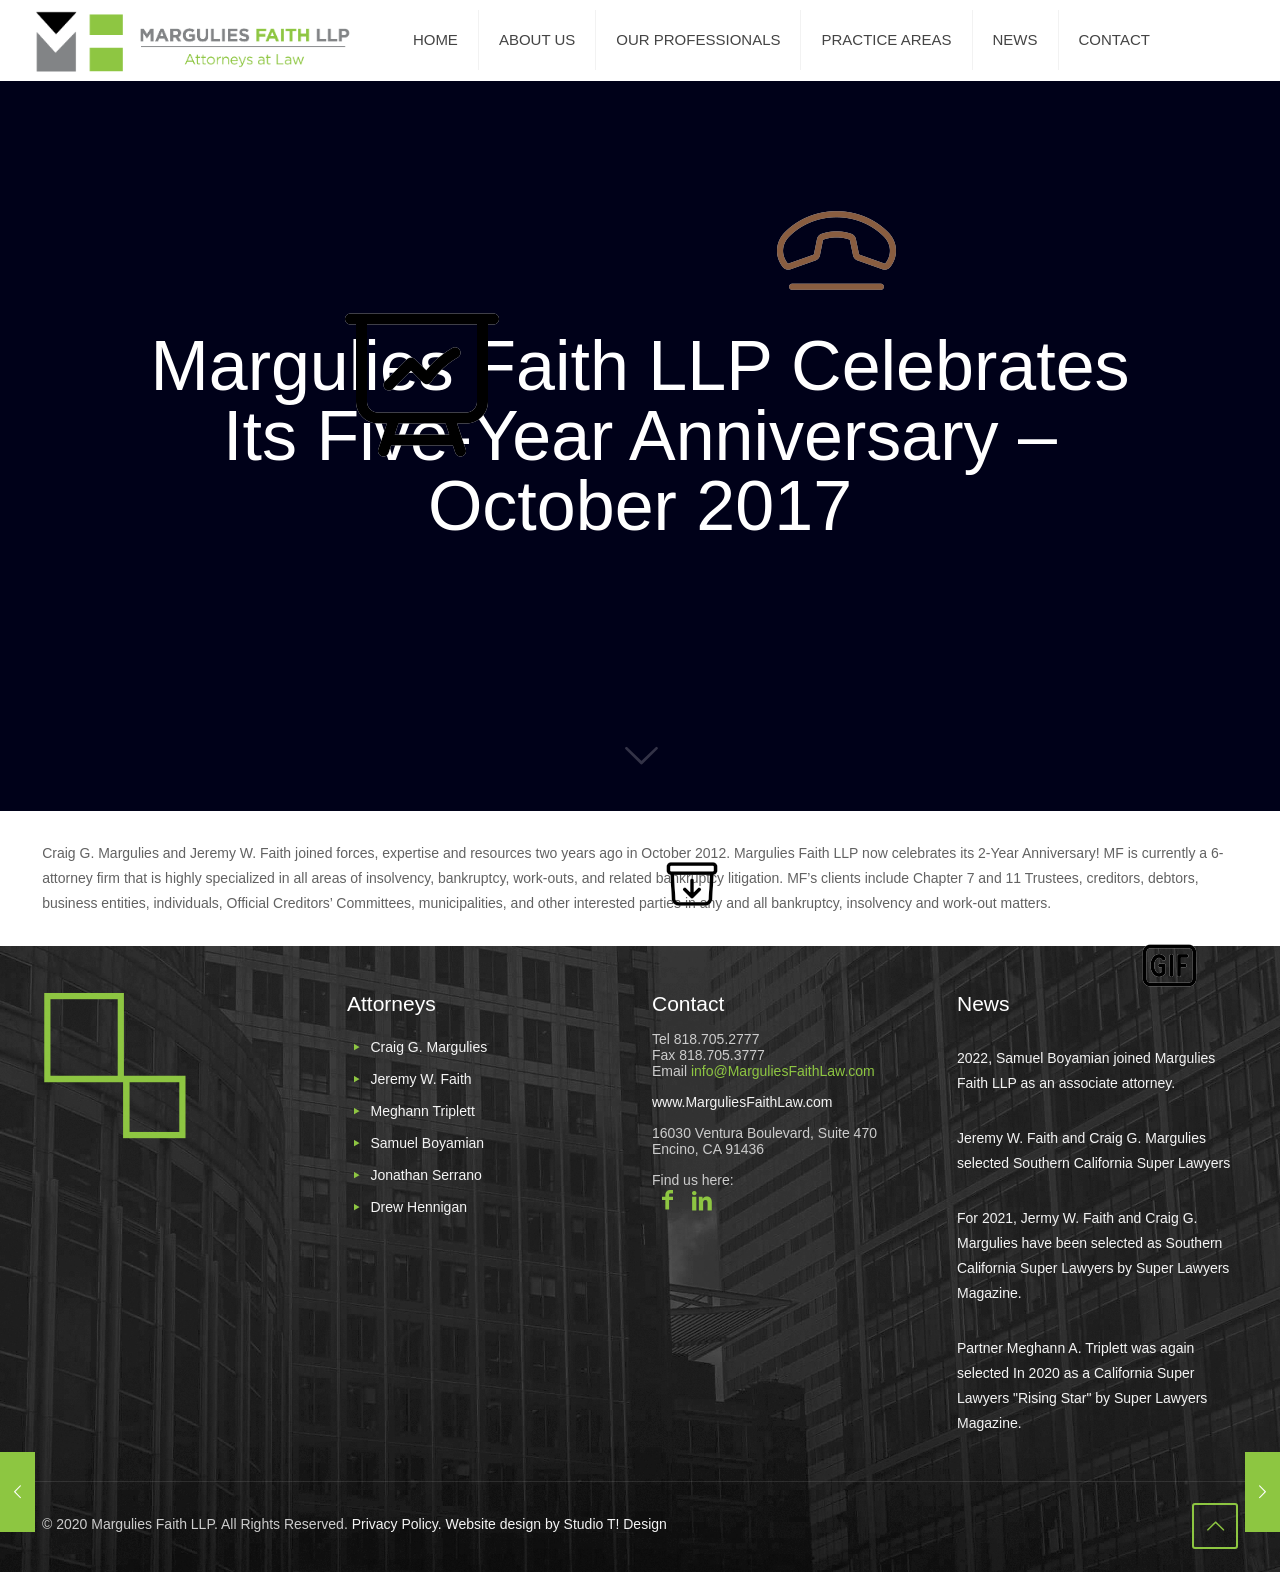  I want to click on view presentation or slideshow, so click(422, 385).